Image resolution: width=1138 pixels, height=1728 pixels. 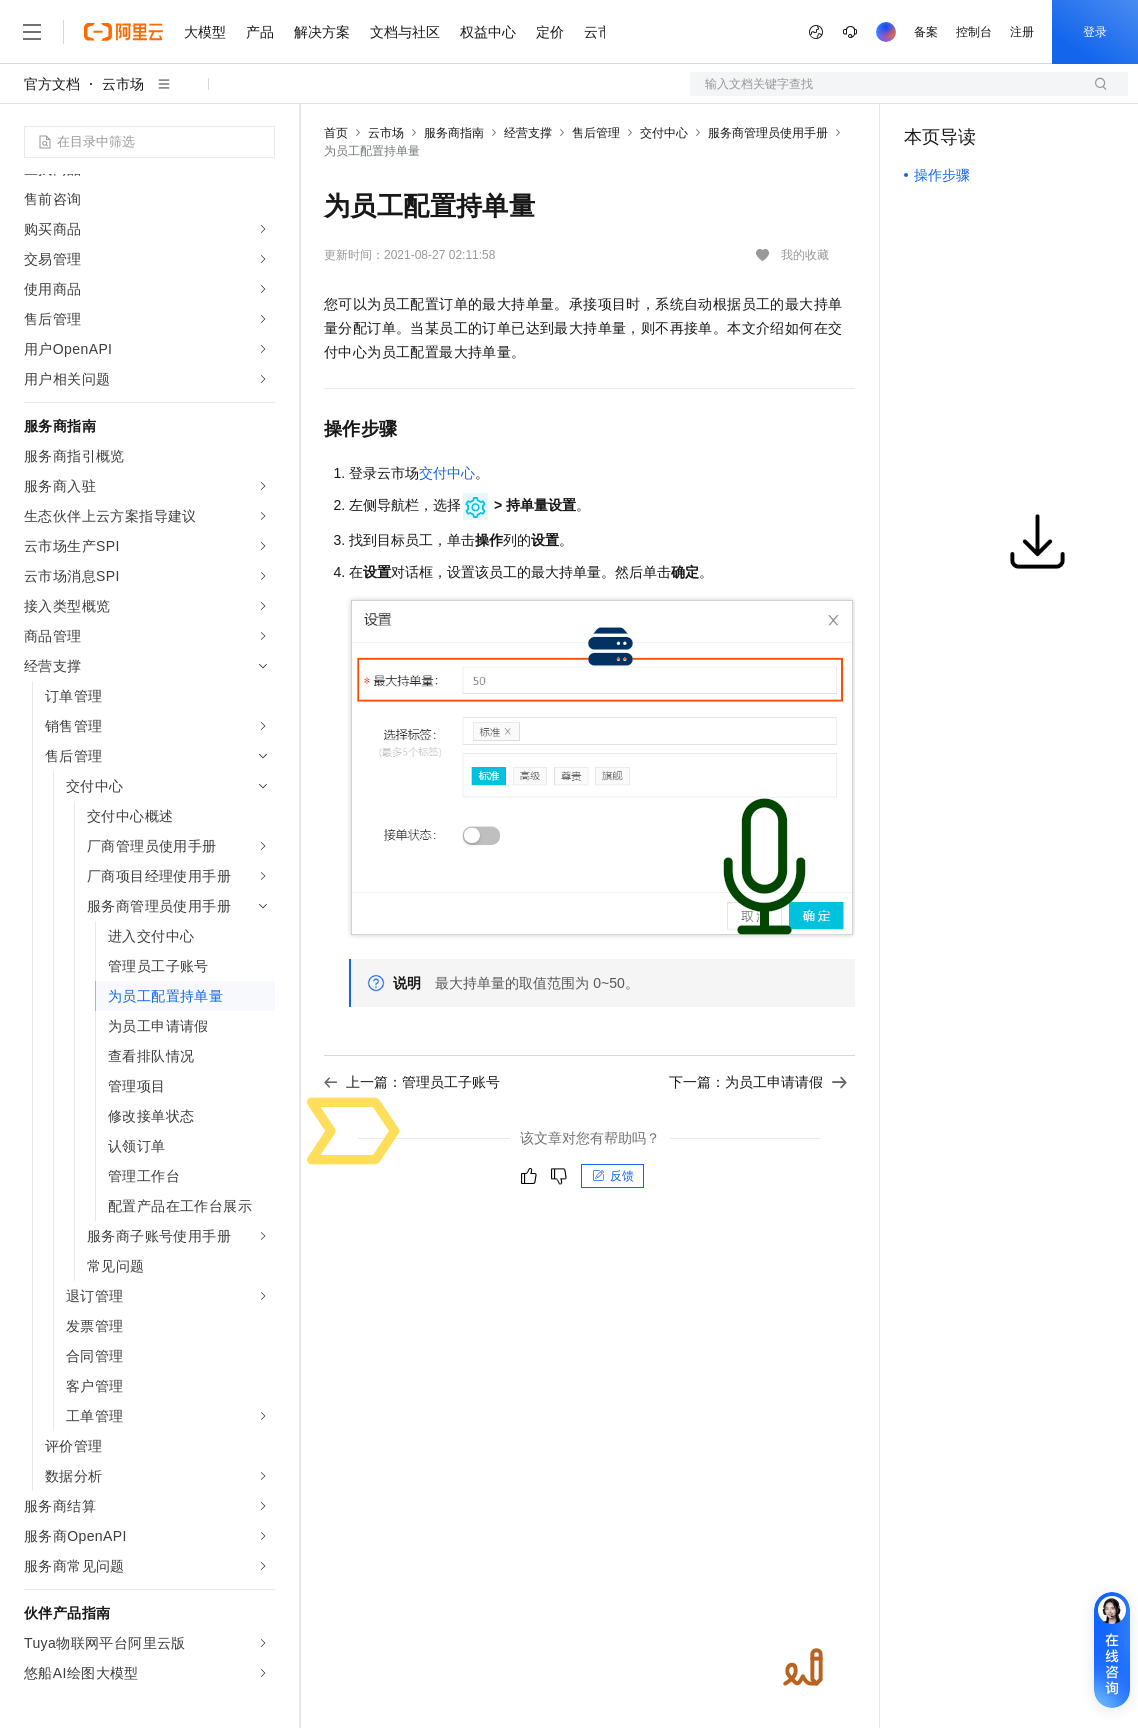 What do you see at coordinates (1037, 541) in the screenshot?
I see `download a file or document` at bounding box center [1037, 541].